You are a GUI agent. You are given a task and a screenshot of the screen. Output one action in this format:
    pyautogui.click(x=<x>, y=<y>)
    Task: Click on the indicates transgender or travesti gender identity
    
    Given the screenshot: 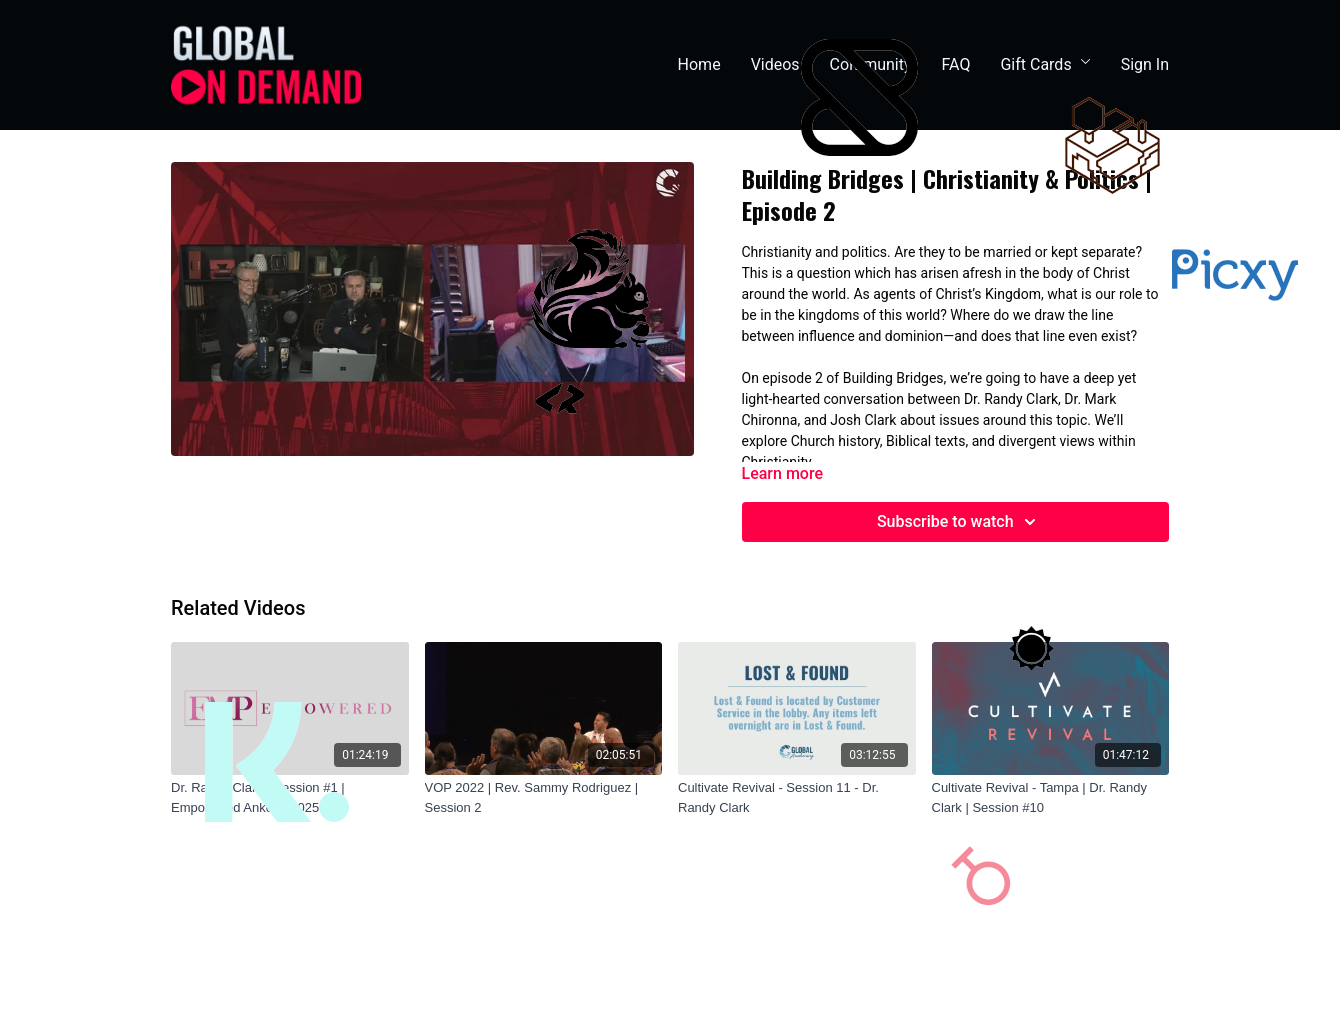 What is the action you would take?
    pyautogui.click(x=984, y=876)
    